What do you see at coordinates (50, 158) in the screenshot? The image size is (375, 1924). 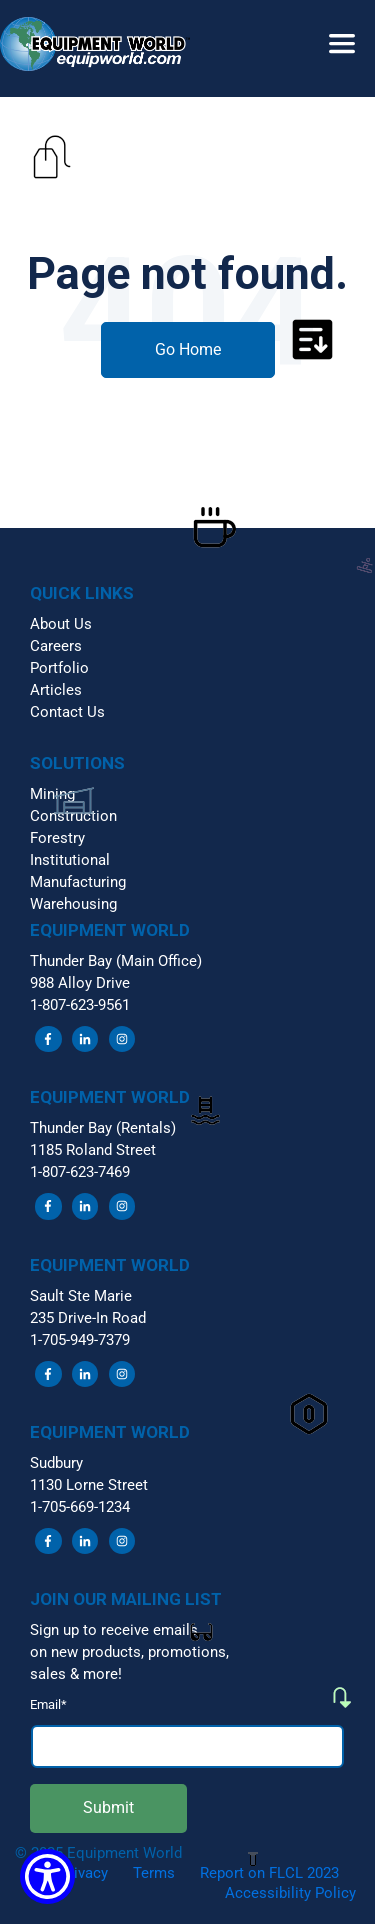 I see `browse tea or hot beverage options` at bounding box center [50, 158].